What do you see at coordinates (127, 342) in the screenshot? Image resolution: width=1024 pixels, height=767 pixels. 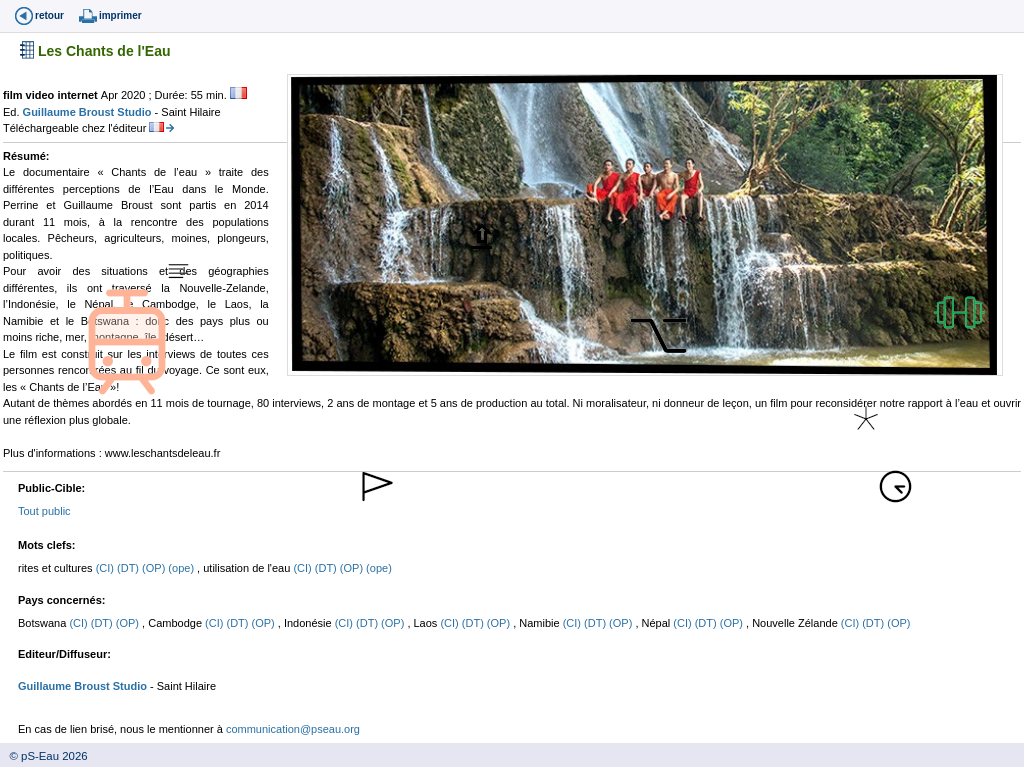 I see `view tram or streetcar routes` at bounding box center [127, 342].